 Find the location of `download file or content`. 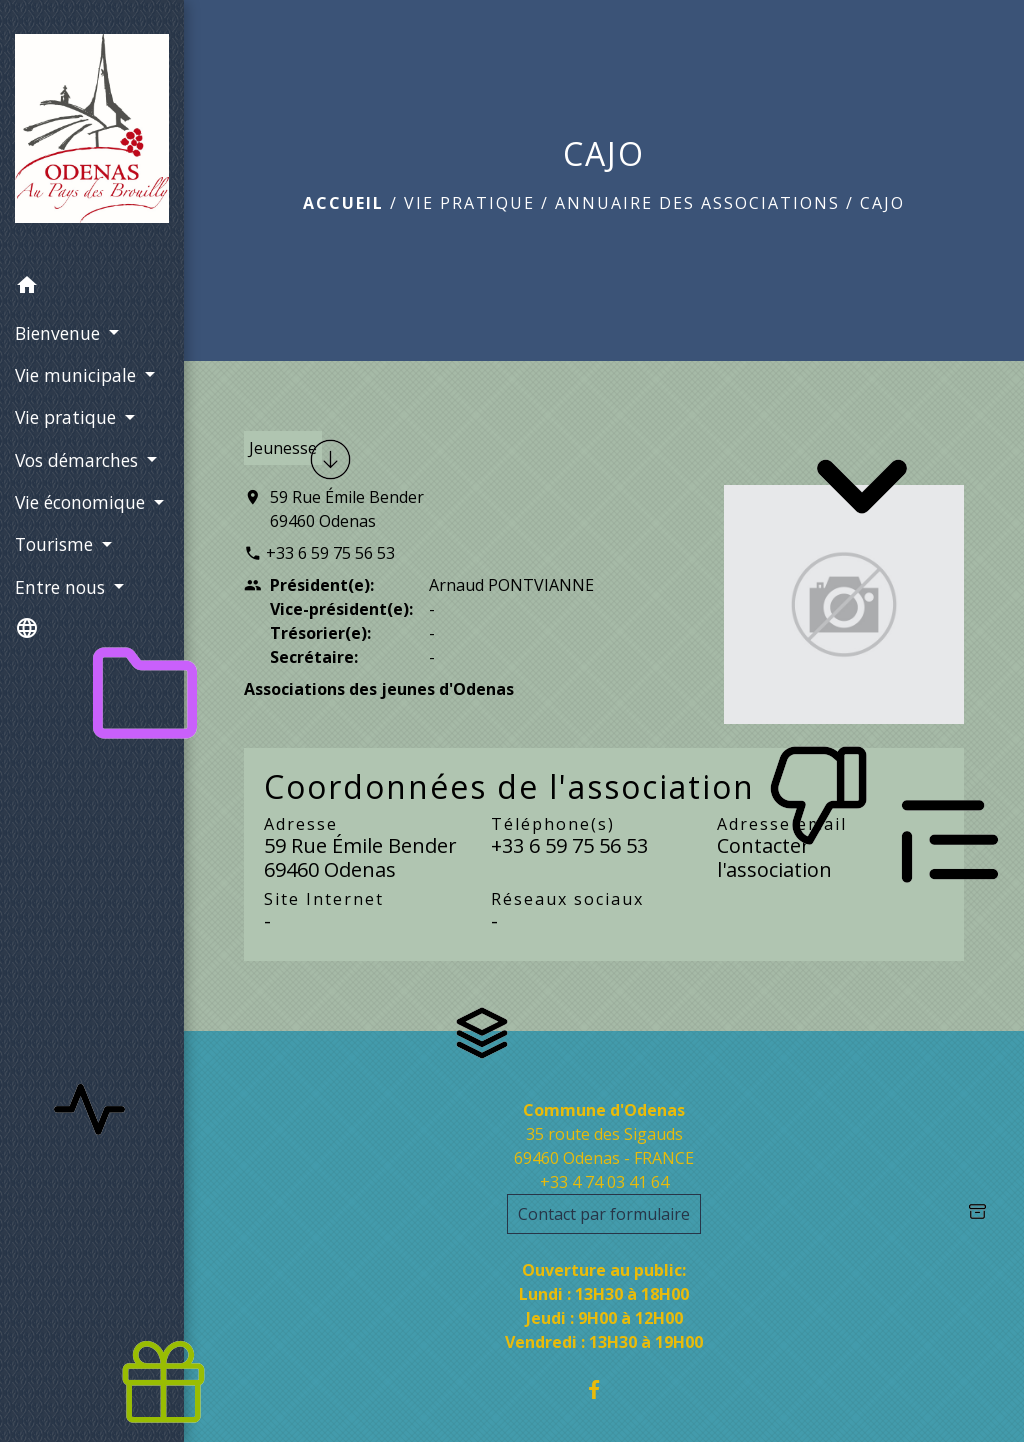

download file or content is located at coordinates (330, 459).